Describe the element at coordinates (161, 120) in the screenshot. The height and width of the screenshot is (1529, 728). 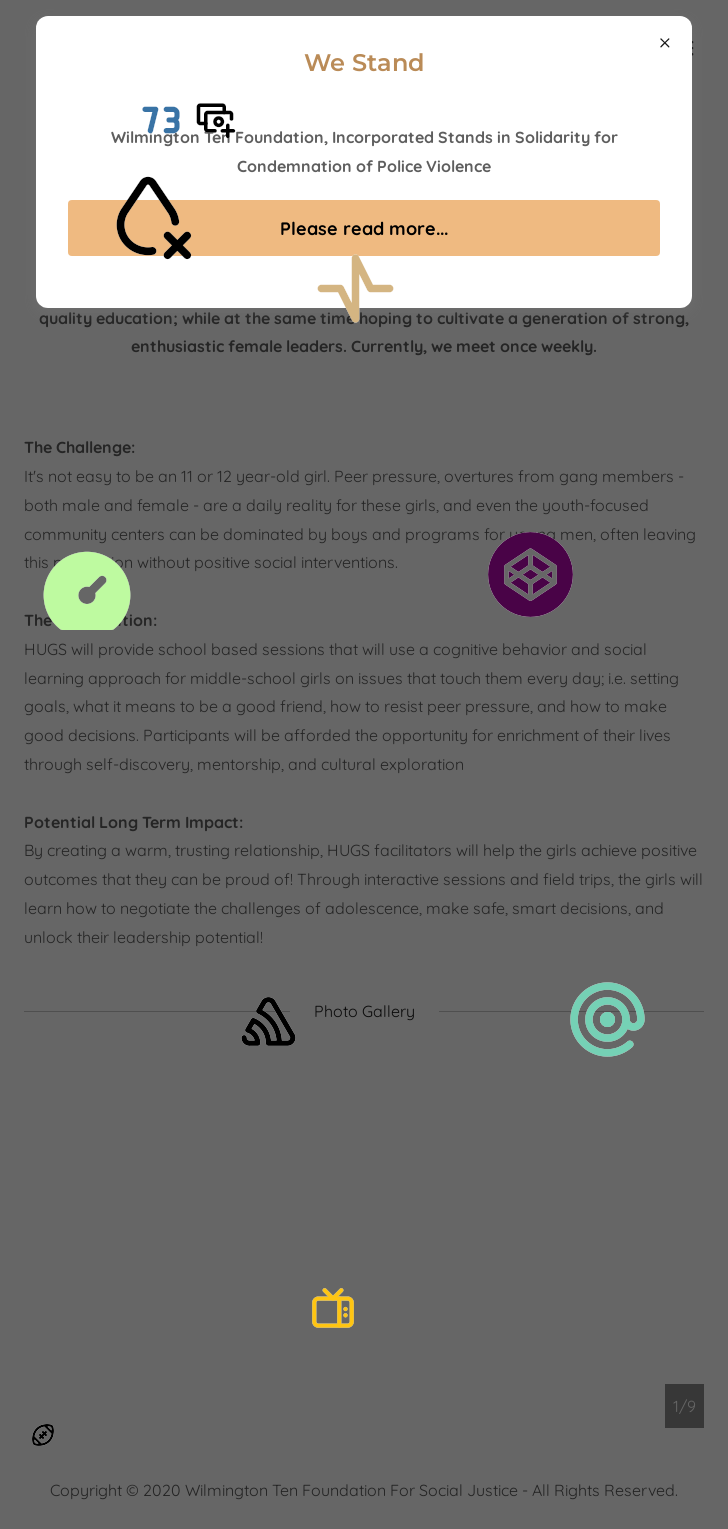
I see `displays the number 73 as a label or counter` at that location.